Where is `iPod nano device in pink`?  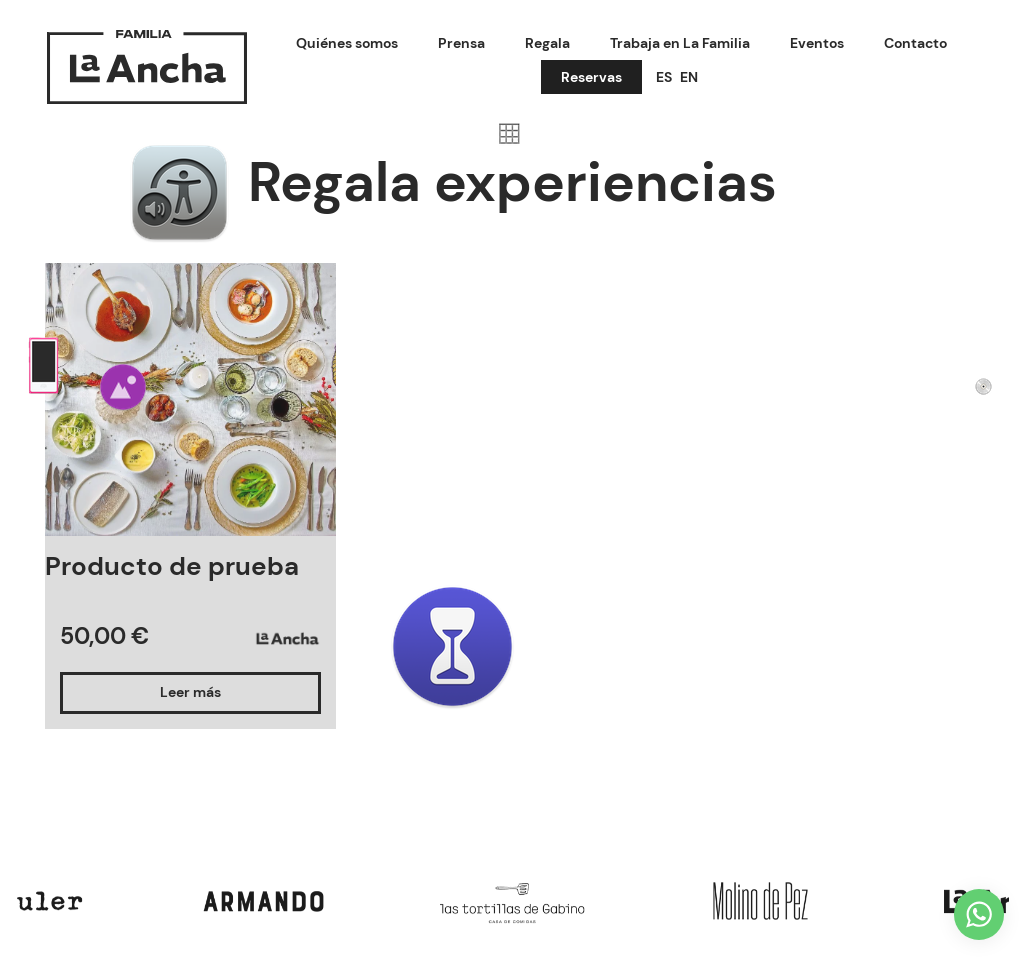 iPod nano device in pink is located at coordinates (43, 365).